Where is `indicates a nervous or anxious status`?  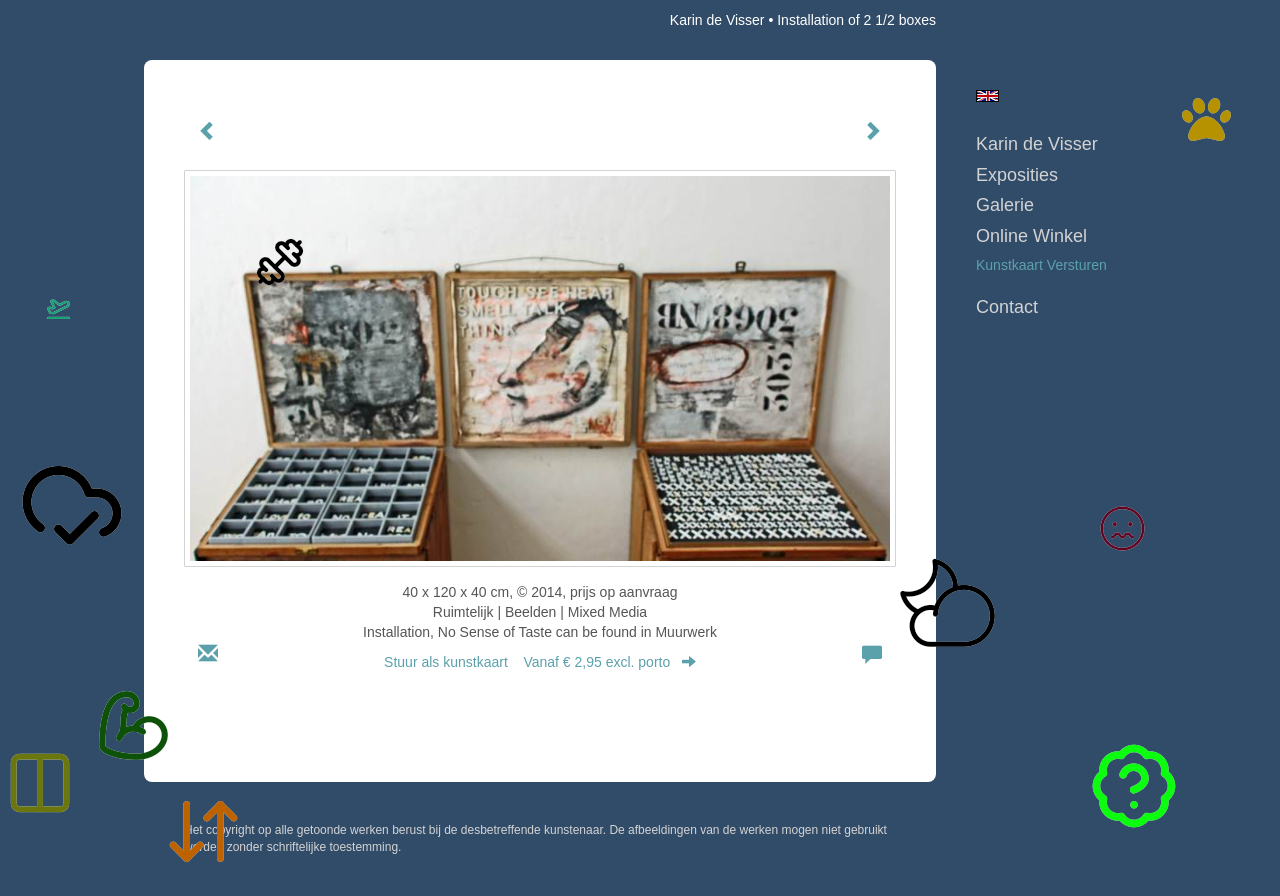 indicates a nervous or anxious status is located at coordinates (1122, 528).